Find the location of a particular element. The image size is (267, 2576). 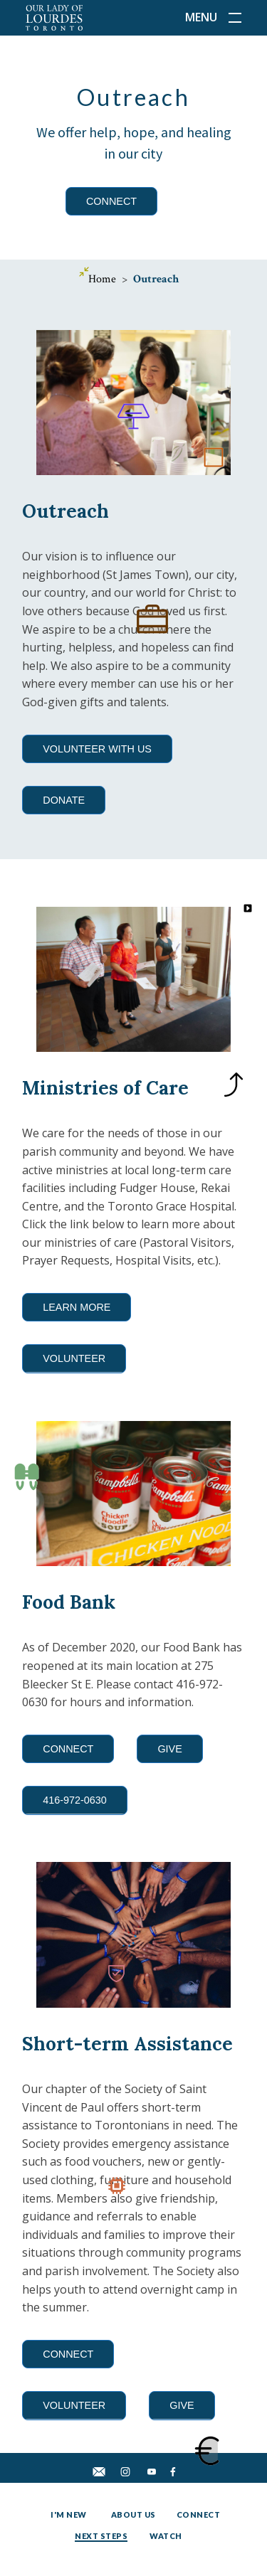

access presentation mode is located at coordinates (133, 416).